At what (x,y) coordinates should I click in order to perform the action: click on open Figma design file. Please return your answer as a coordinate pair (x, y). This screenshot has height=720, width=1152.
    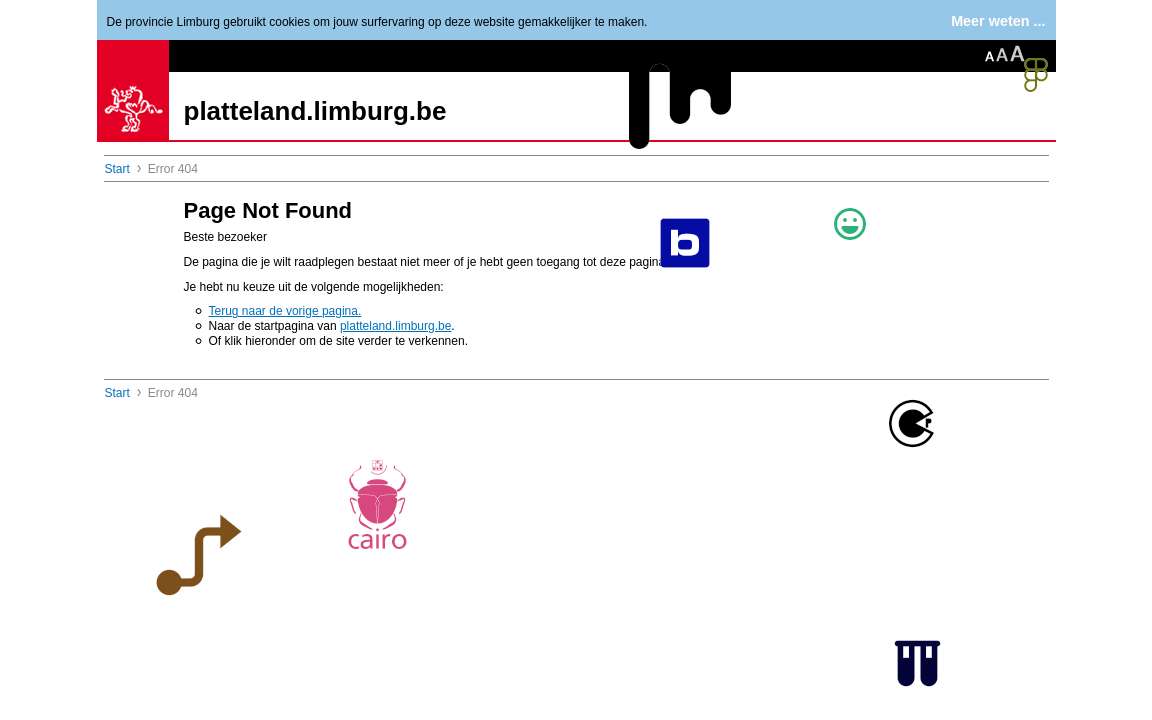
    Looking at the image, I should click on (1036, 75).